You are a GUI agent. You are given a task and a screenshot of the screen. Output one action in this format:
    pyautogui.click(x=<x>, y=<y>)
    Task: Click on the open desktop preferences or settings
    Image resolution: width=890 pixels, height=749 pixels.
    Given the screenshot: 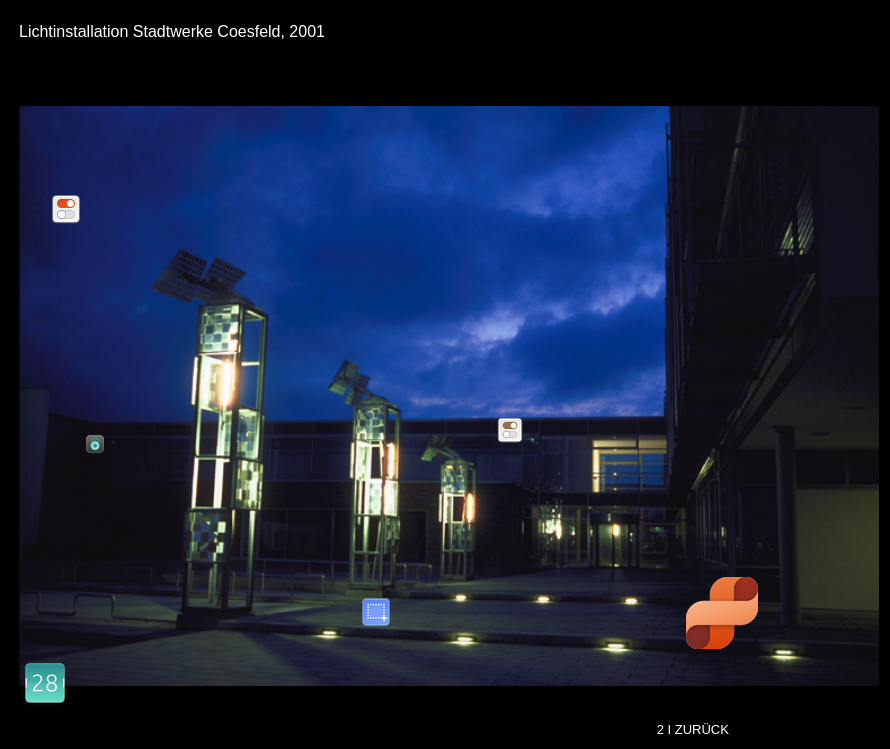 What is the action you would take?
    pyautogui.click(x=66, y=209)
    